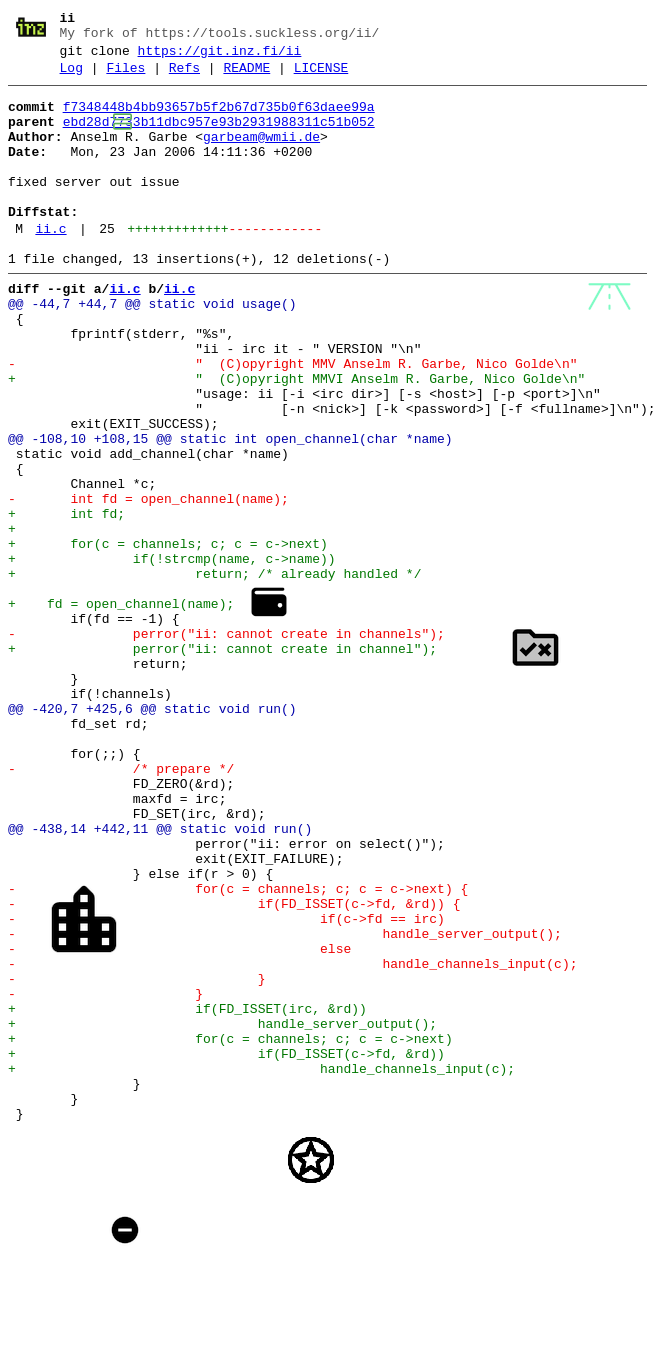  What do you see at coordinates (84, 920) in the screenshot?
I see `view city or urban locations` at bounding box center [84, 920].